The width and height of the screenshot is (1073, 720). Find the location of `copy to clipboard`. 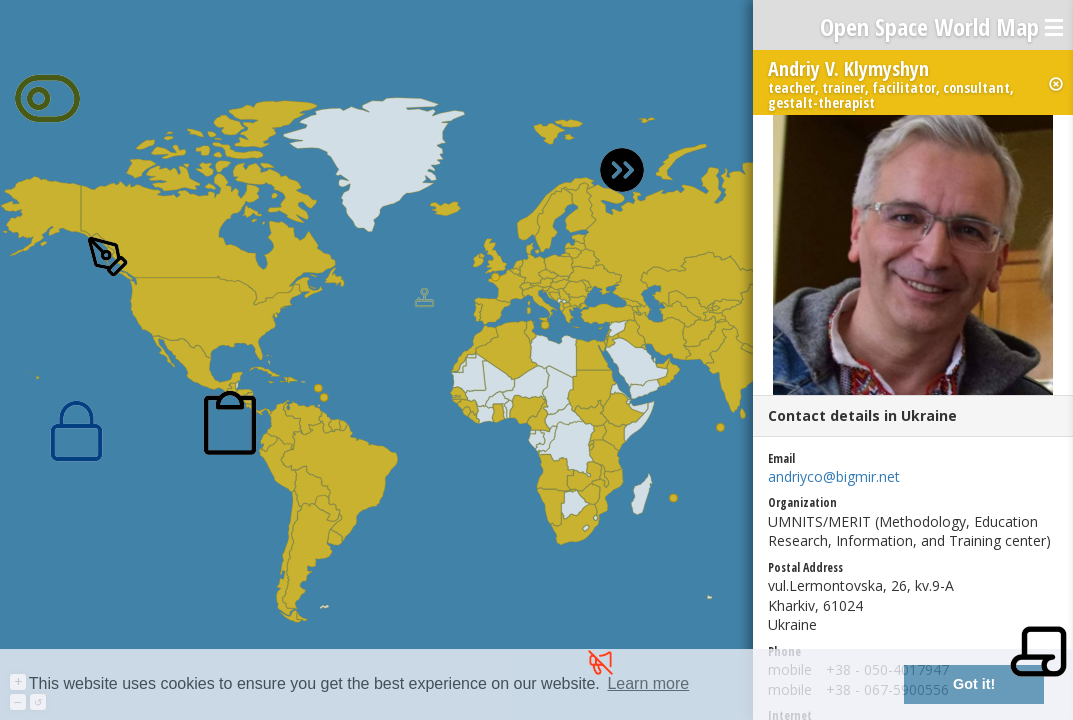

copy to clipboard is located at coordinates (230, 424).